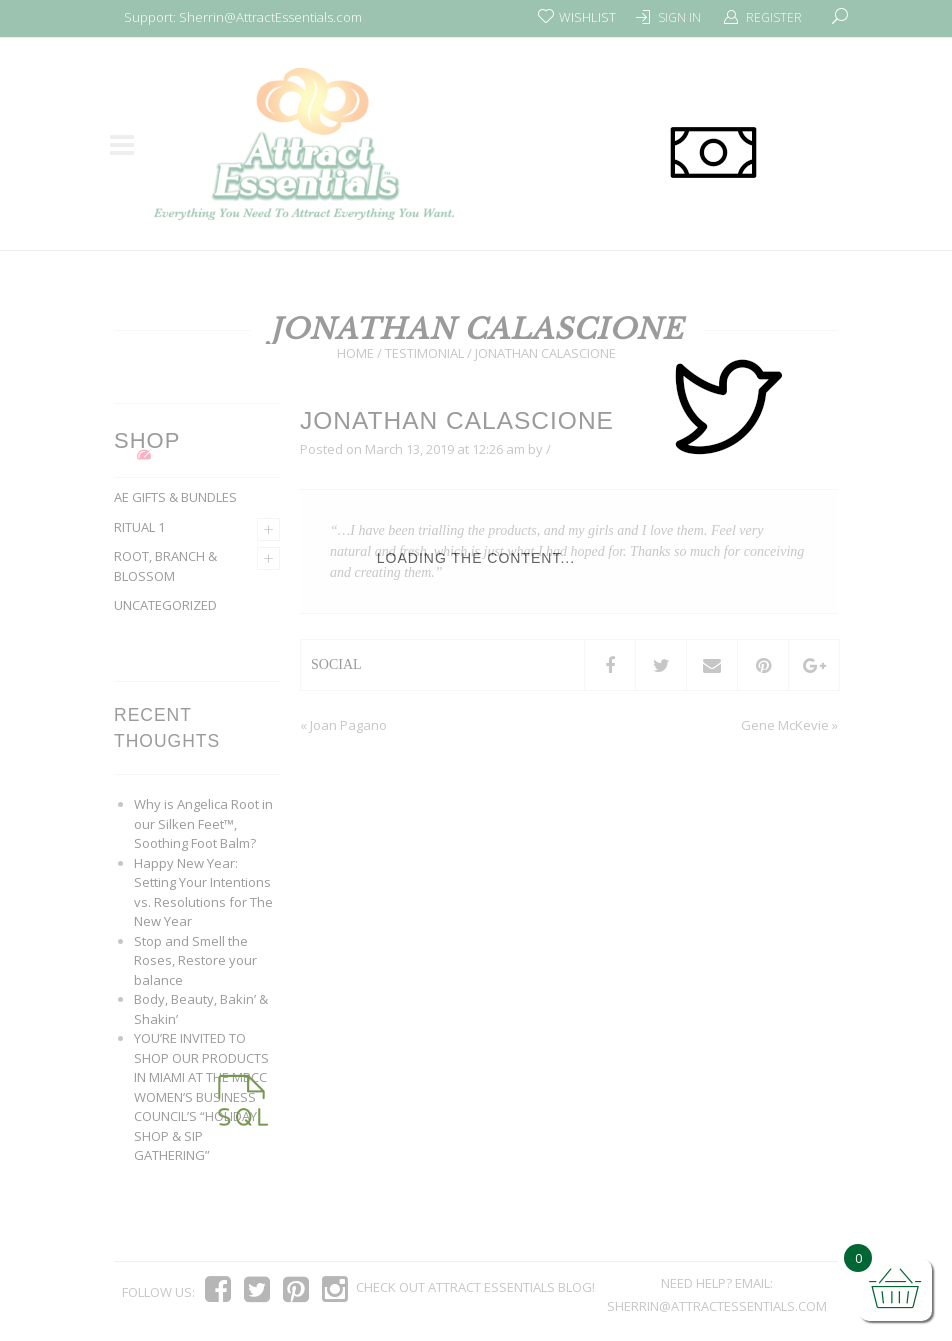 The image size is (952, 1341). What do you see at coordinates (713, 152) in the screenshot?
I see `view your account balance` at bounding box center [713, 152].